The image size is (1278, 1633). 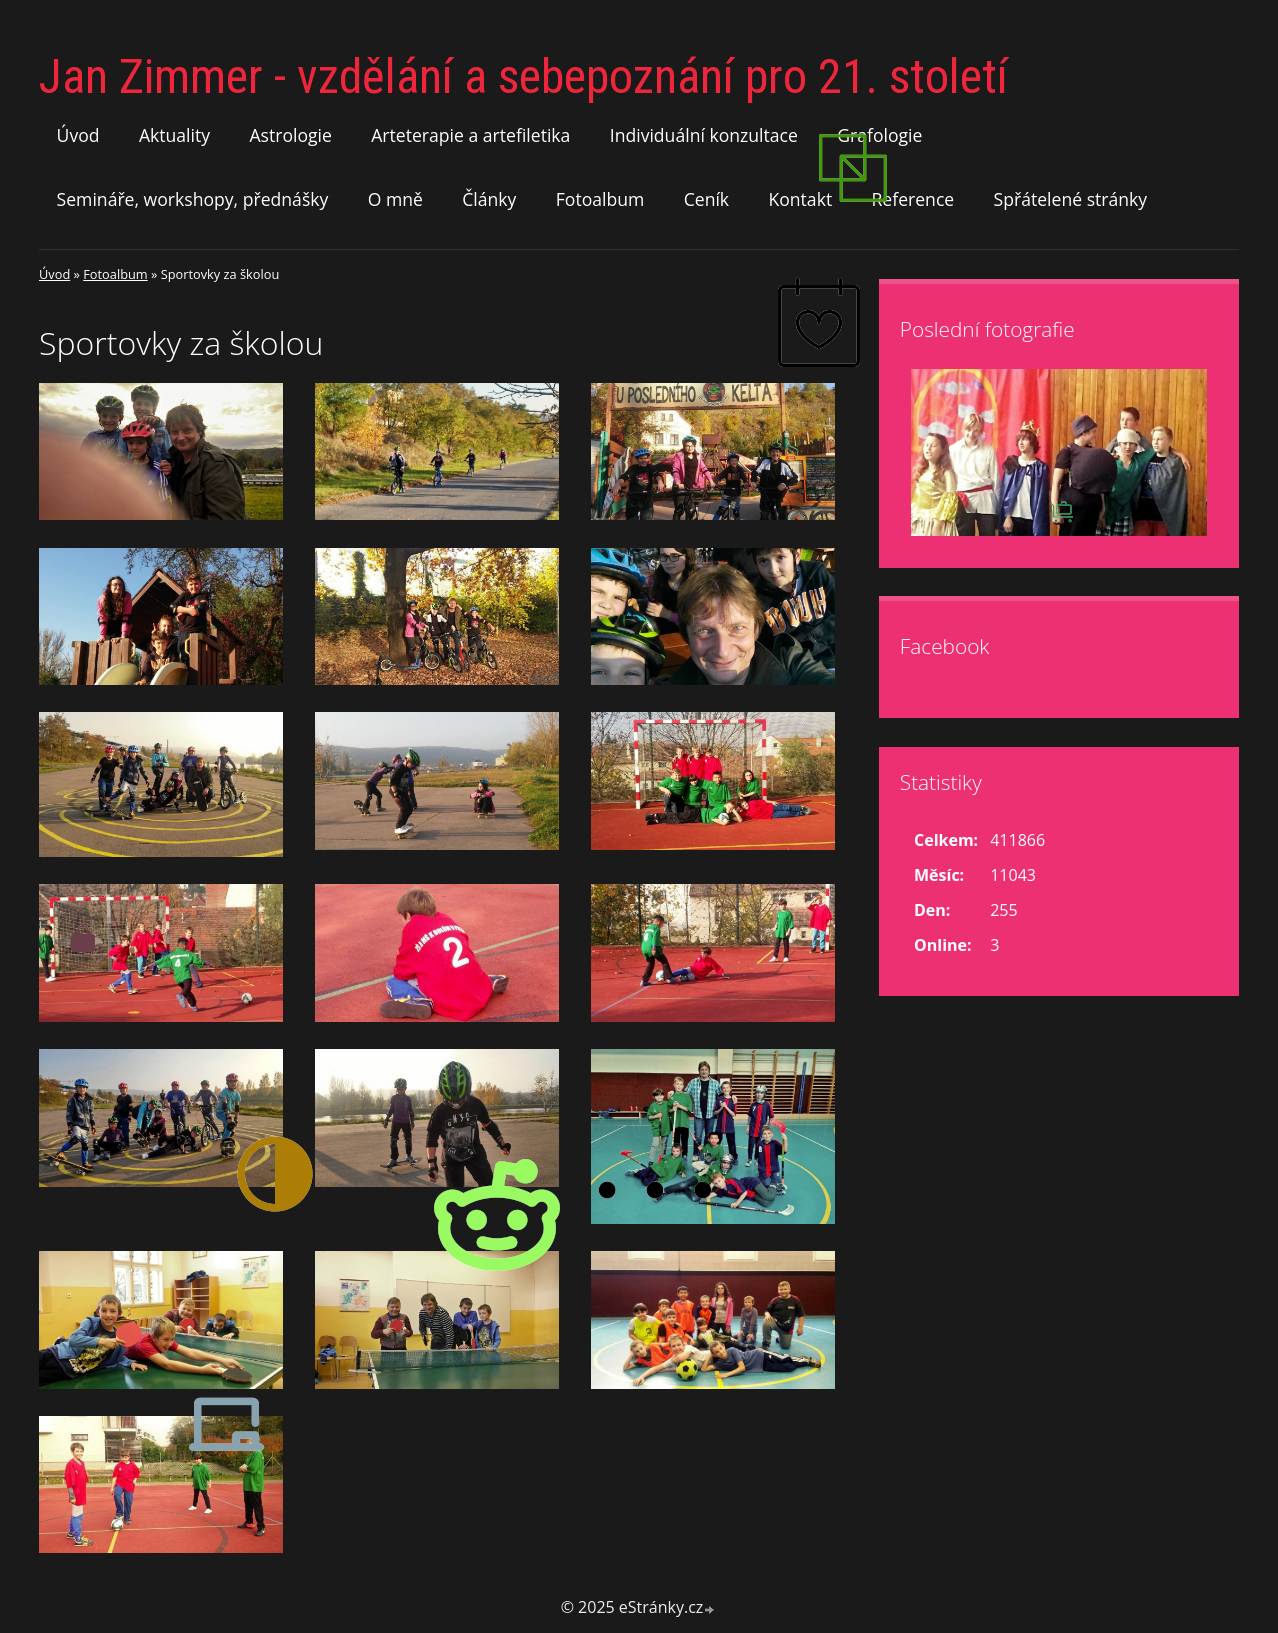 I want to click on view favorite or loved events, so click(x=819, y=326).